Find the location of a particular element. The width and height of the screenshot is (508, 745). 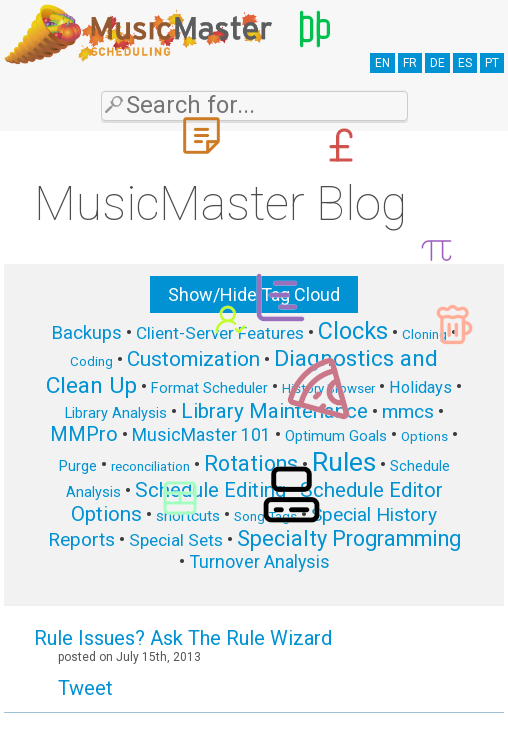

distribute objects from the left edge is located at coordinates (315, 29).